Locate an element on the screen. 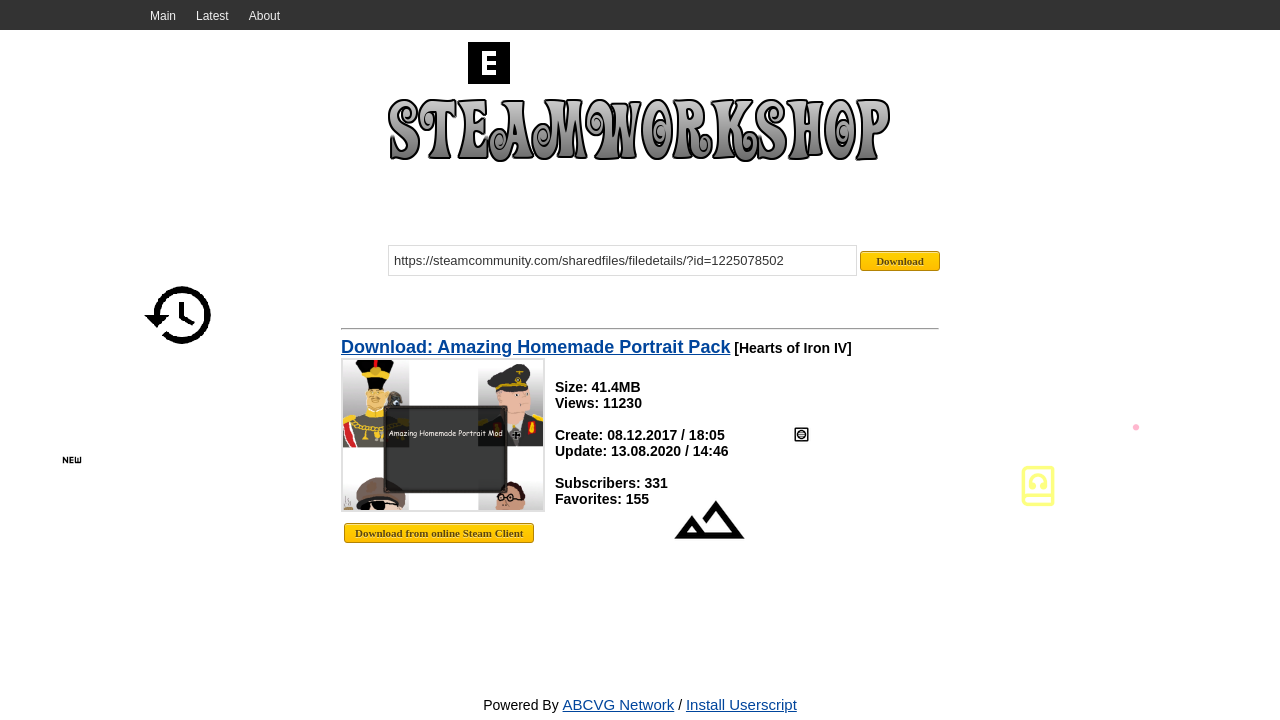 This screenshot has height=720, width=1280. indicates new content or recently added items is located at coordinates (72, 460).